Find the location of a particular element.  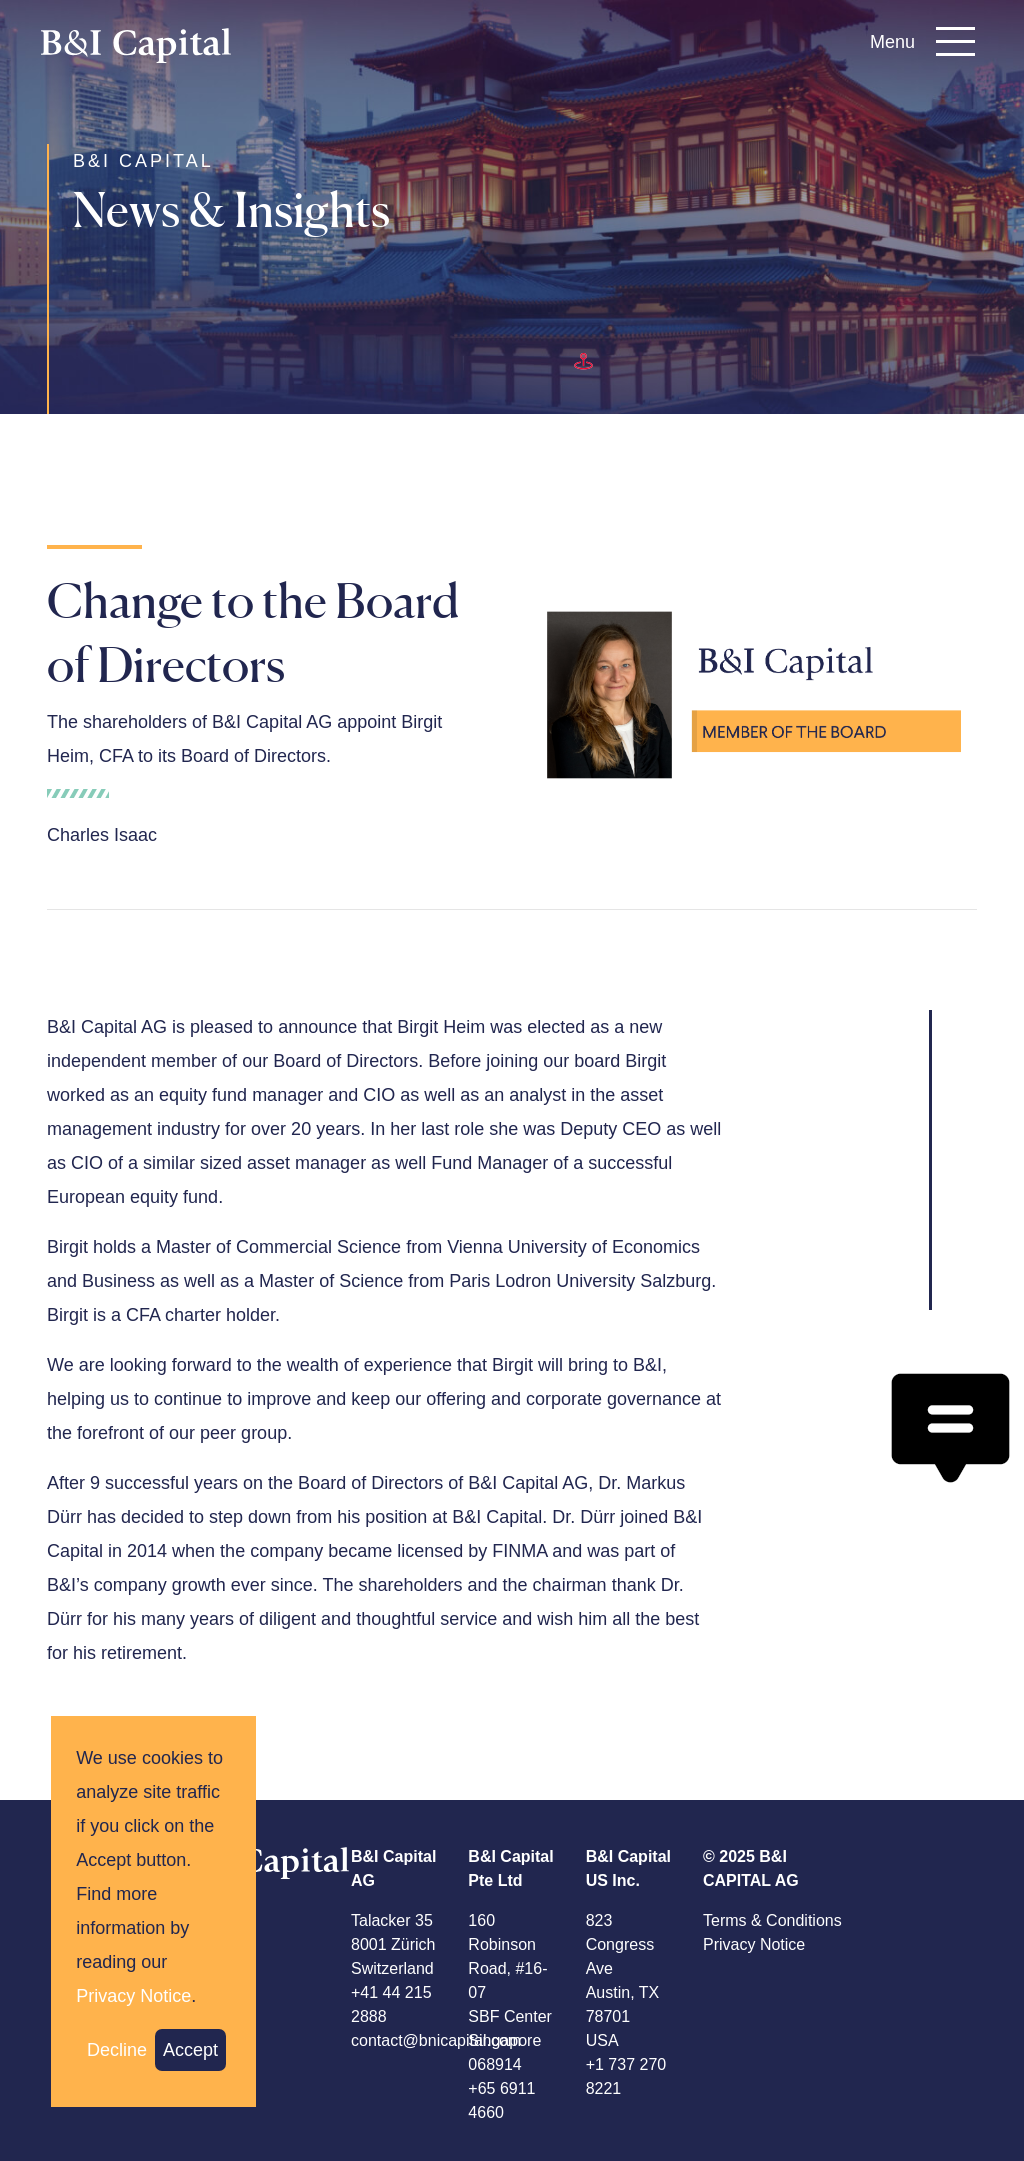

mark a location on the map is located at coordinates (583, 361).